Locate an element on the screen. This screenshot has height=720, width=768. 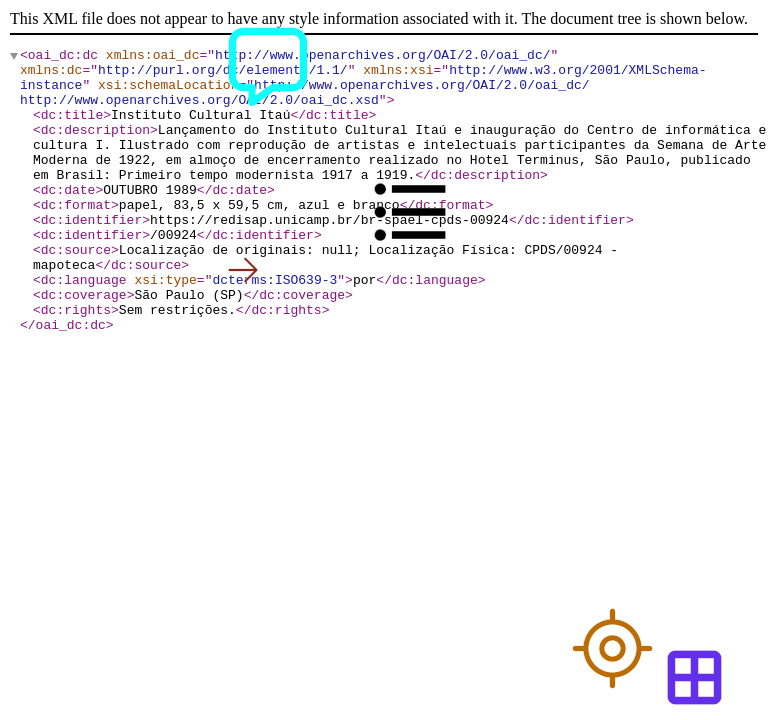
center map on current location is located at coordinates (612, 648).